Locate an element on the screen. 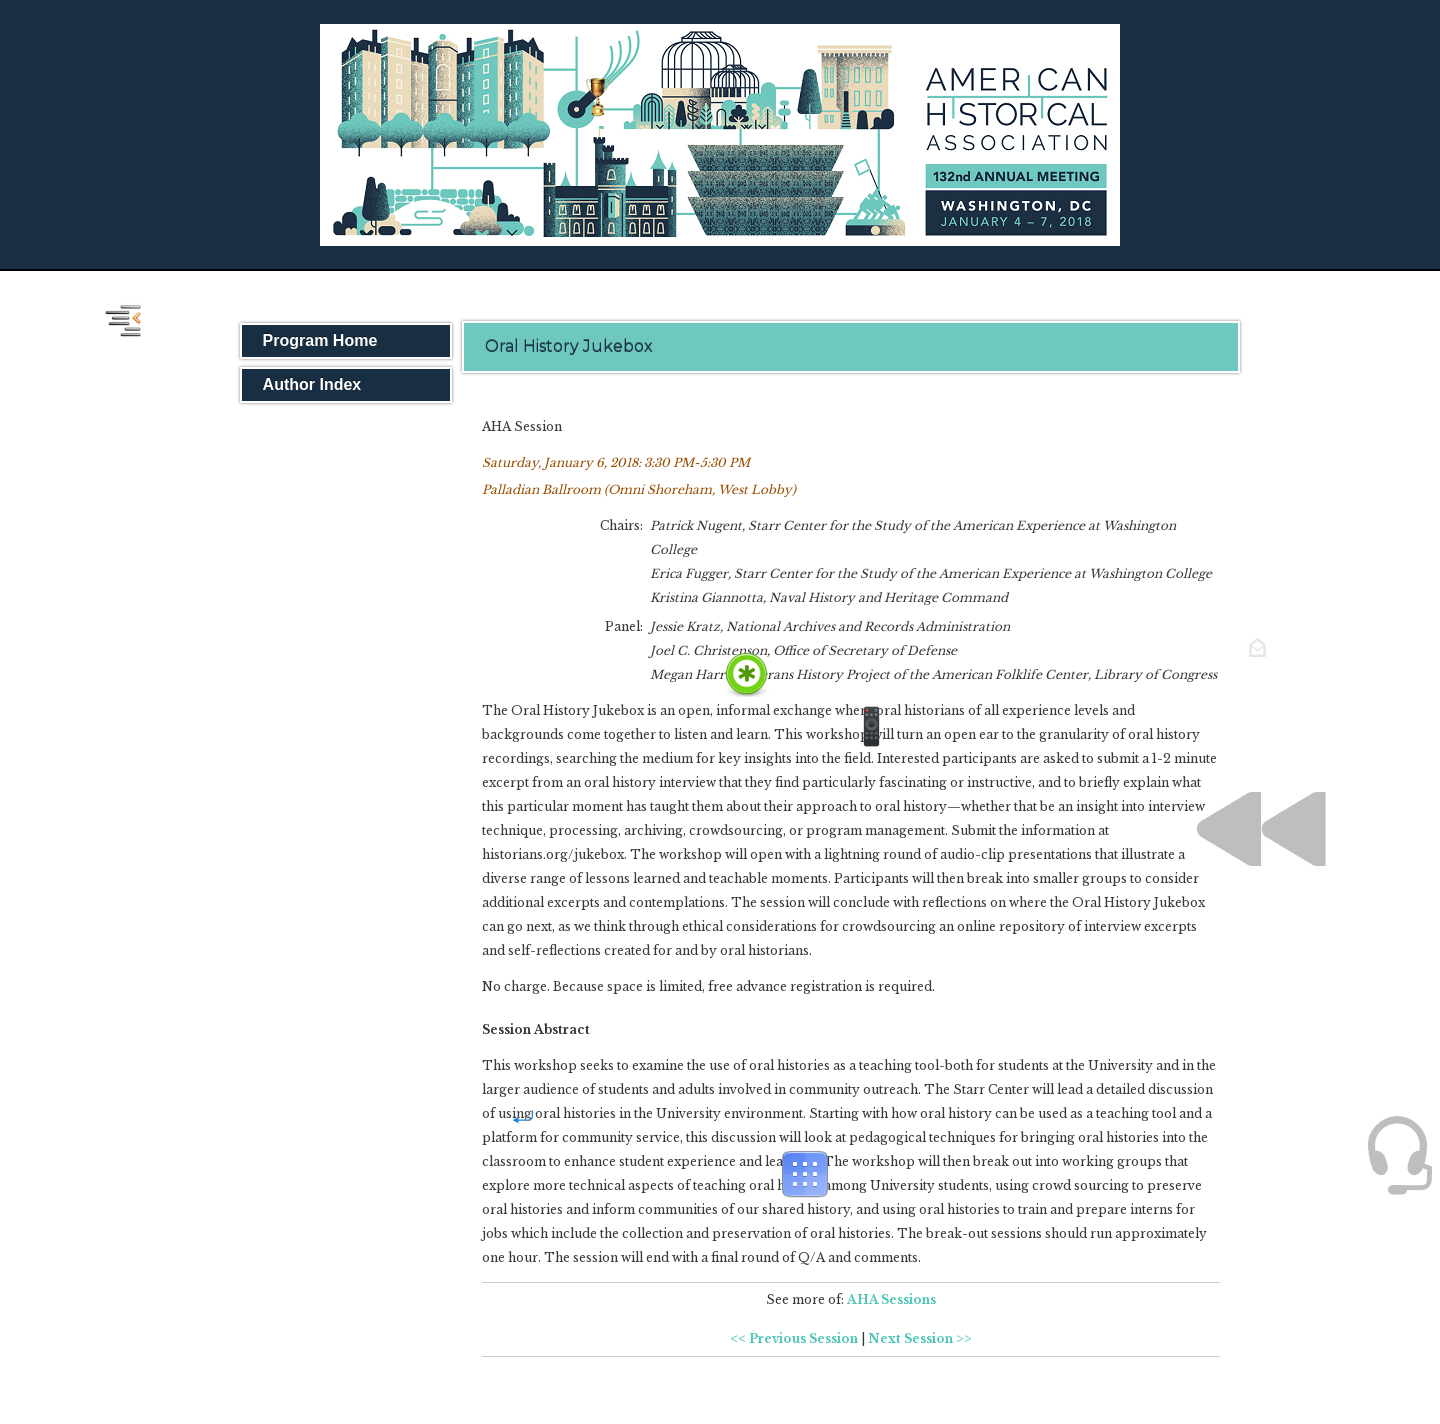 The width and height of the screenshot is (1440, 1424). indicates a generic or unspecified item type is located at coordinates (747, 674).